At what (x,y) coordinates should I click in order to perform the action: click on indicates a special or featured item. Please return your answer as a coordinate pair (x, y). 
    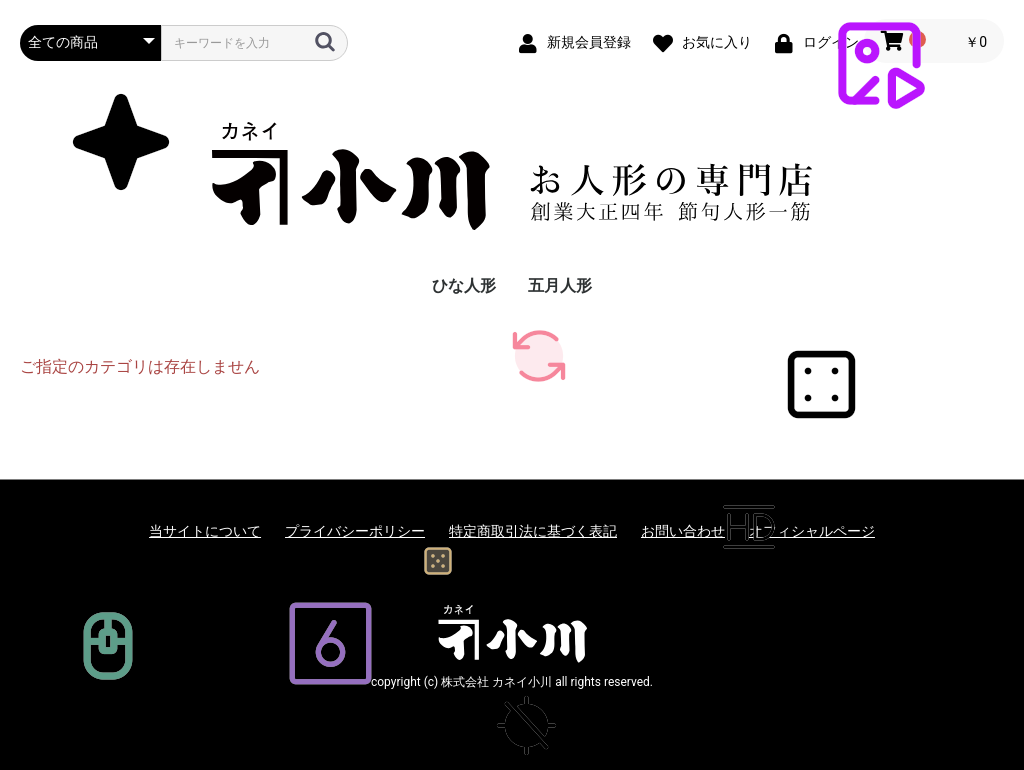
    Looking at the image, I should click on (121, 142).